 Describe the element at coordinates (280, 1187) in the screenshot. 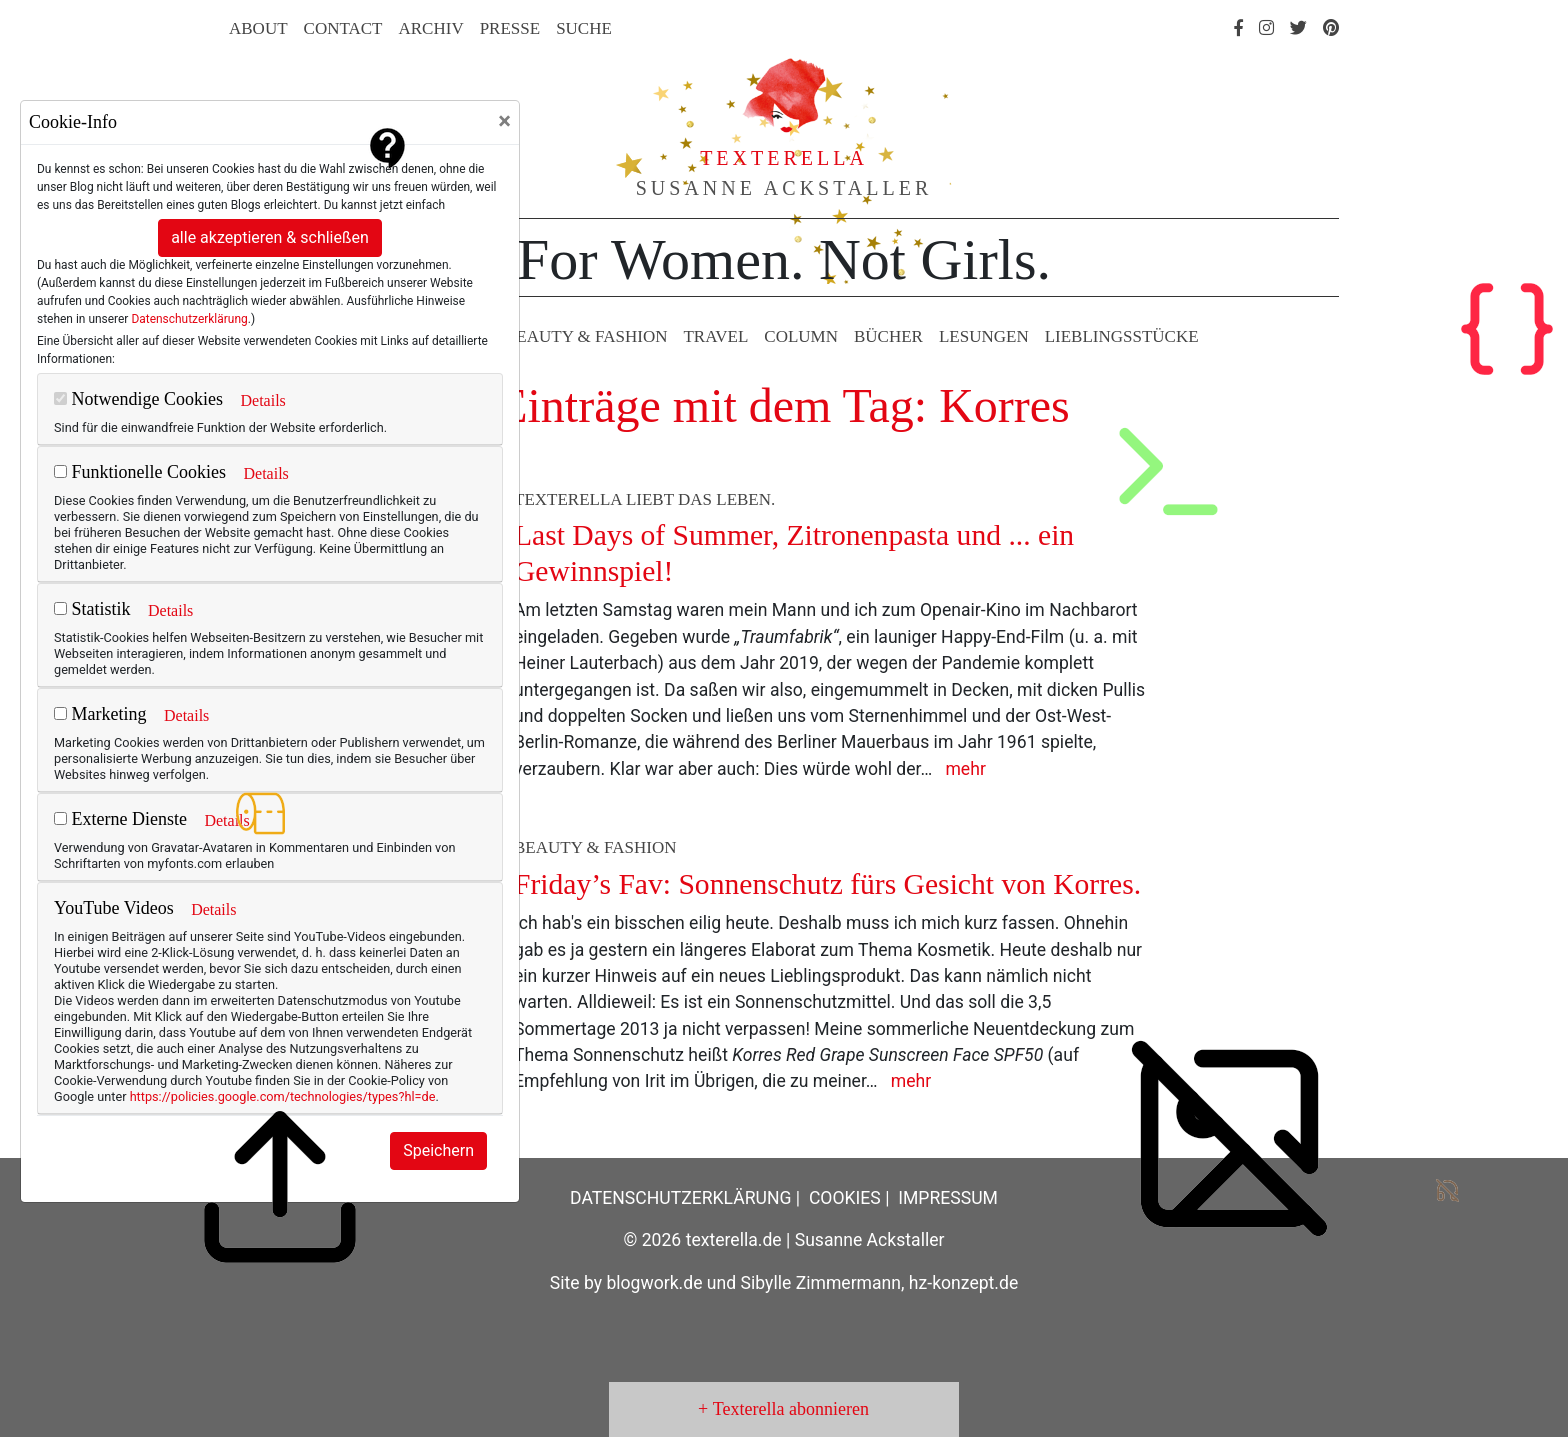

I see `upload a file from your device` at that location.